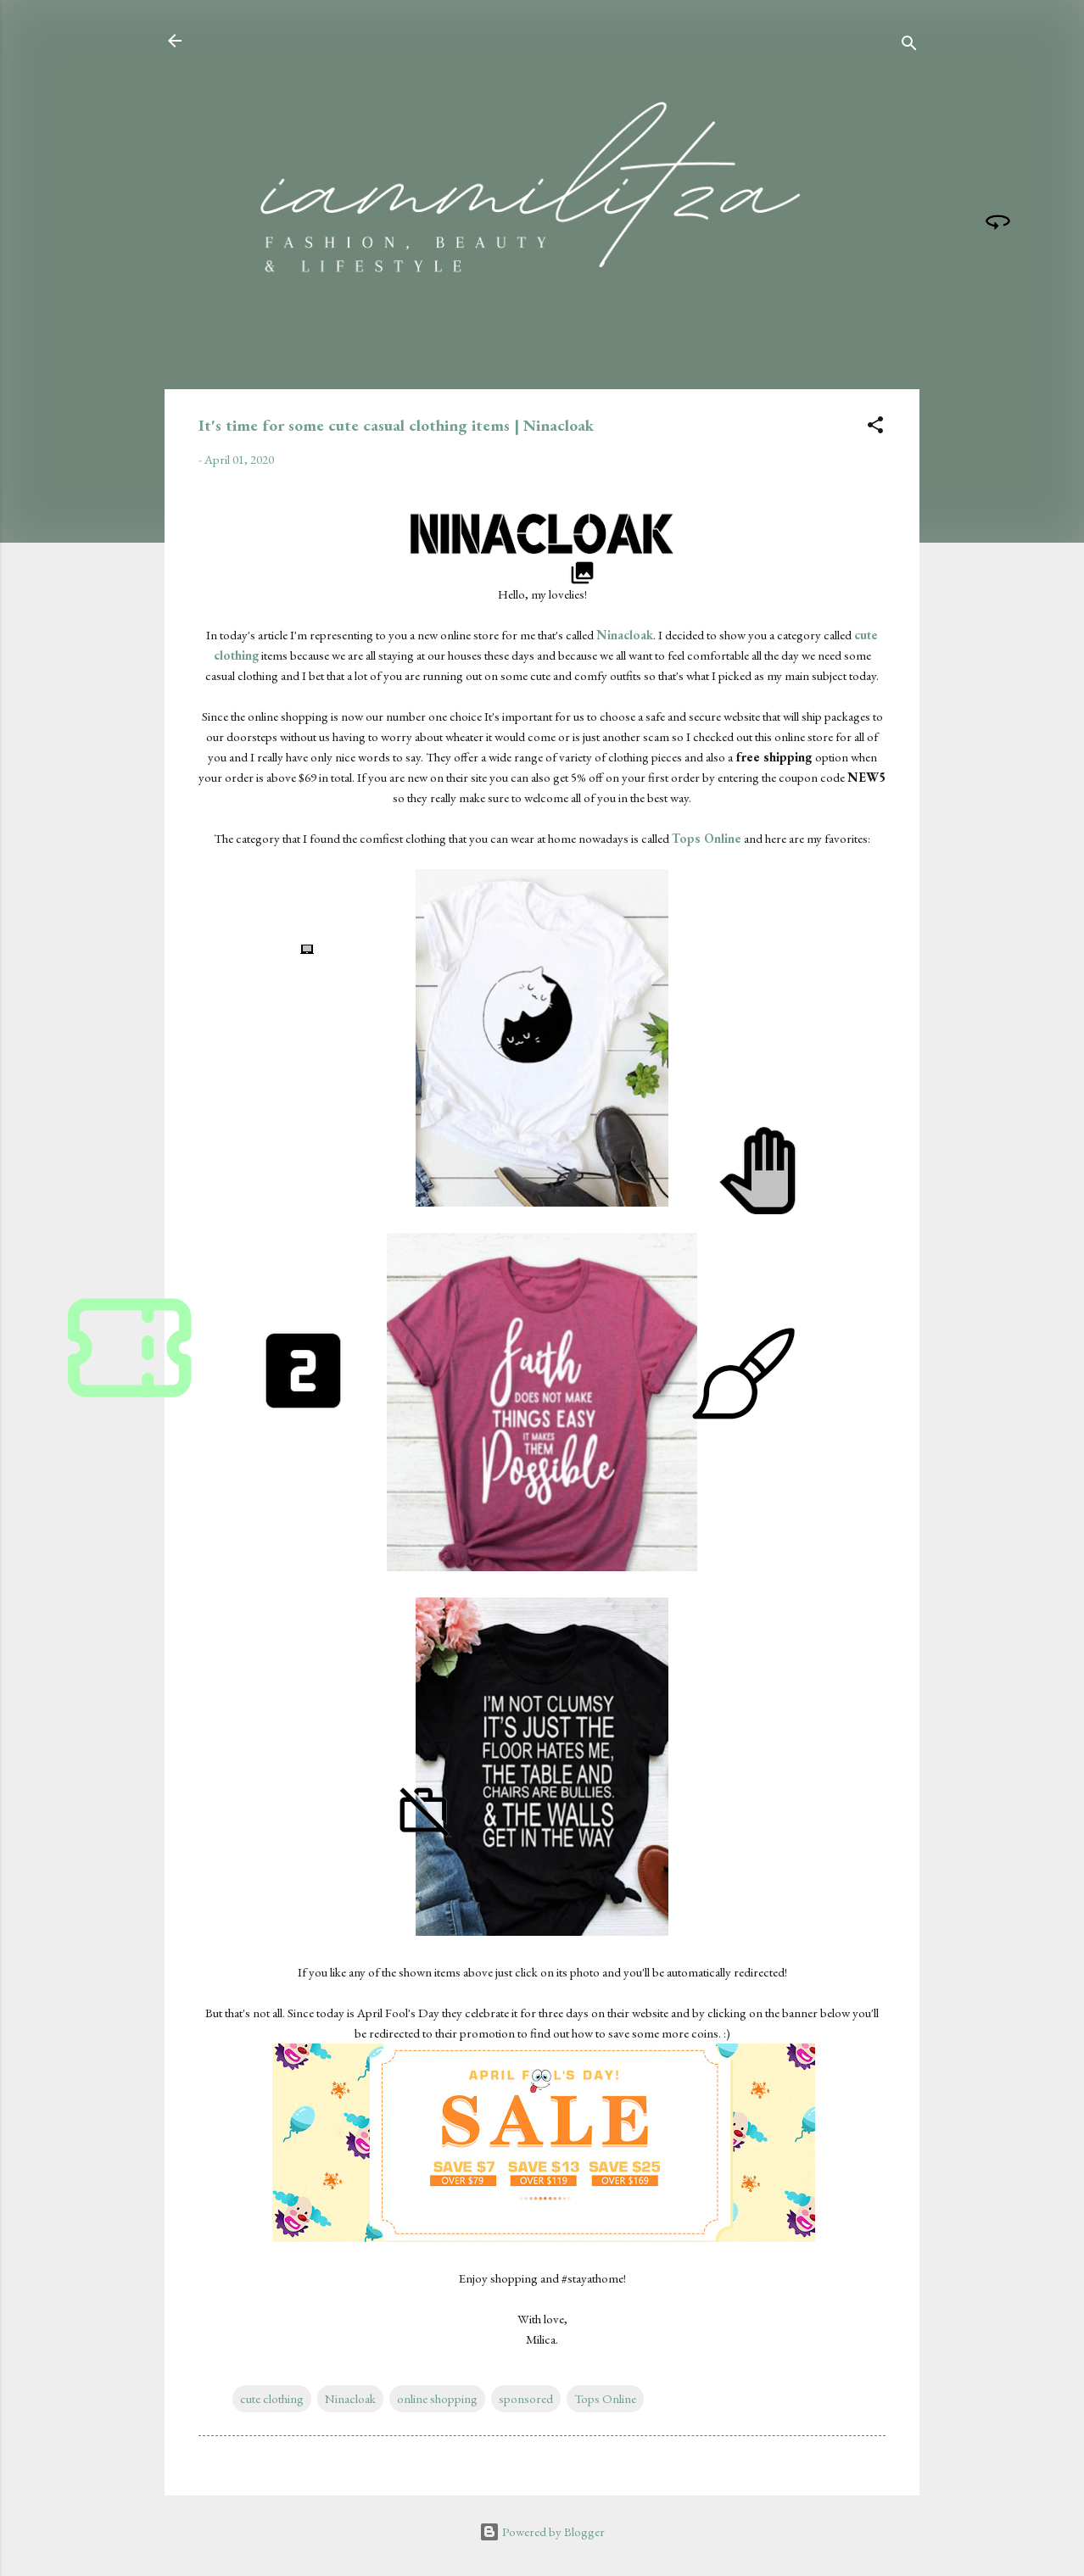  Describe the element at coordinates (307, 950) in the screenshot. I see `access chromebook or laptop settings` at that location.